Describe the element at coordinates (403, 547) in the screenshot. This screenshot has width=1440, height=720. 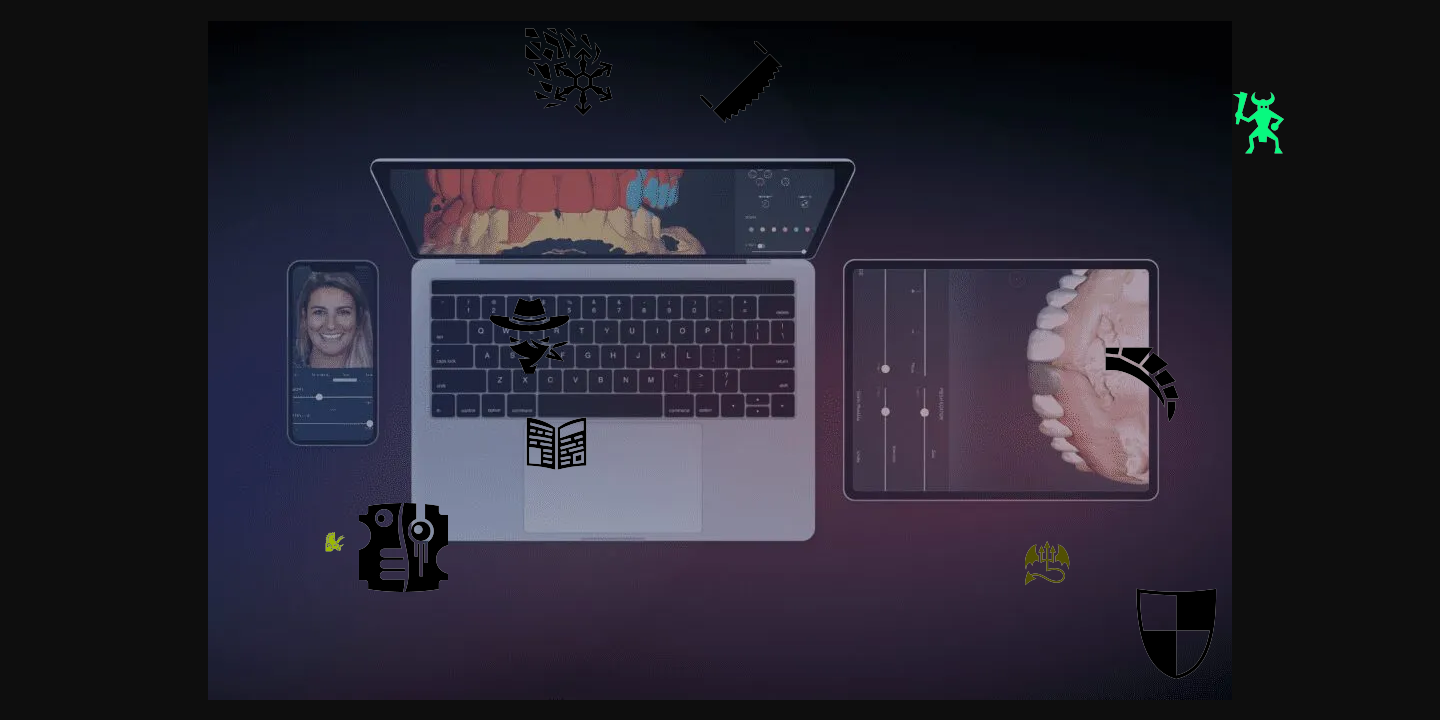
I see `represents a puzzle or matching game mechanic` at that location.